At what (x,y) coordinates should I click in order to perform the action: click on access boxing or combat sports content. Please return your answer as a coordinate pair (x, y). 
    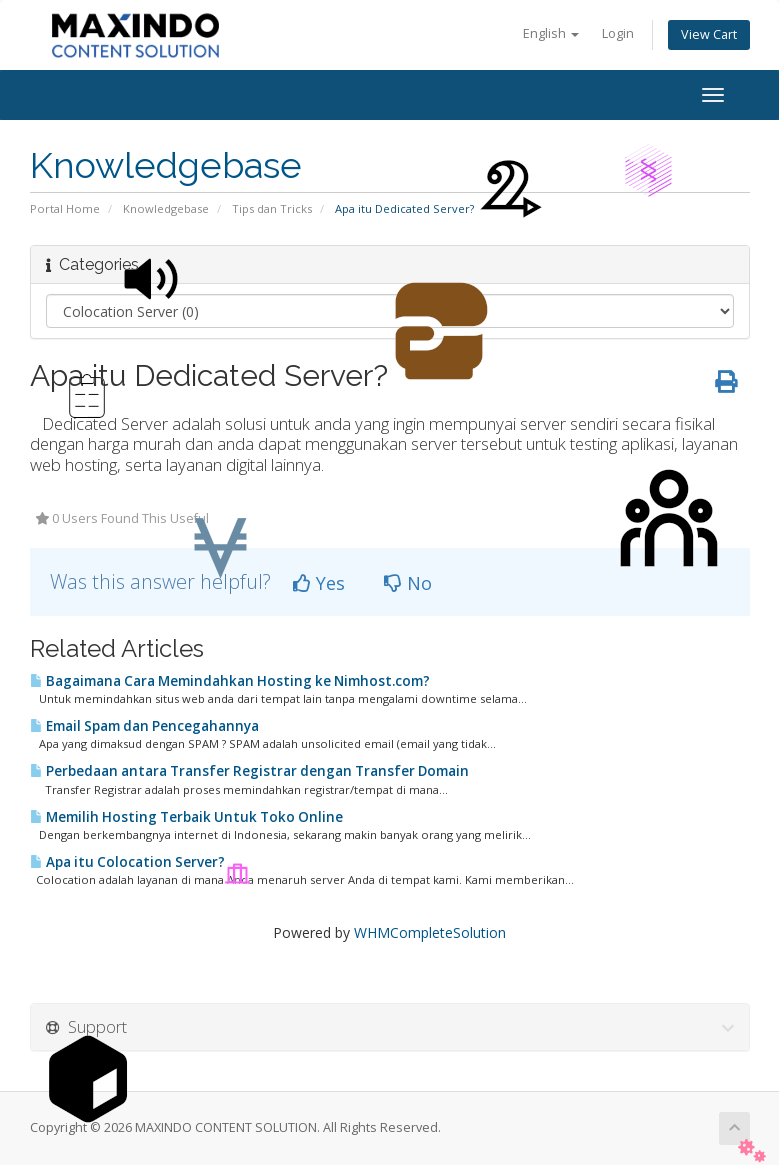
    Looking at the image, I should click on (439, 331).